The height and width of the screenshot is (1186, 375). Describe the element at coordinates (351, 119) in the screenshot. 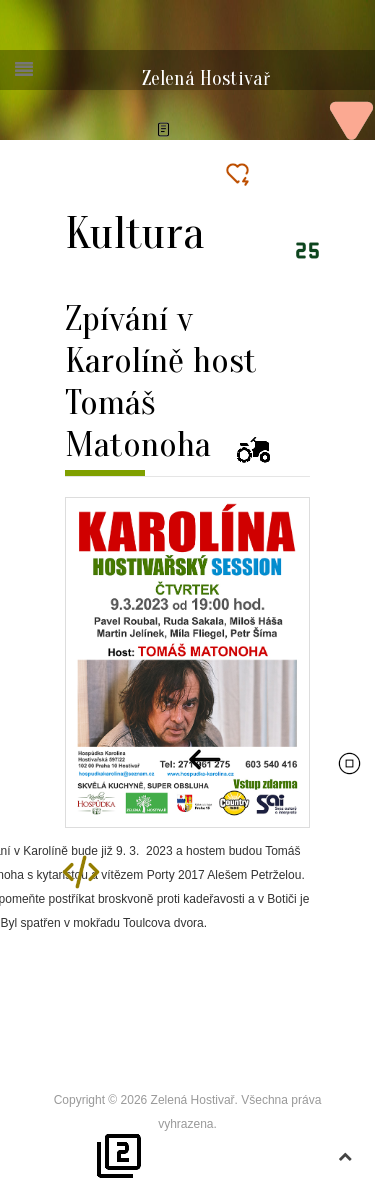

I see `expand dropdown menu` at that location.